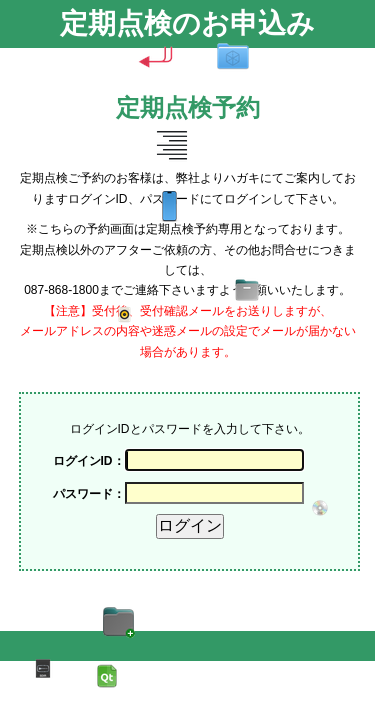 The height and width of the screenshot is (720, 375). What do you see at coordinates (118, 621) in the screenshot?
I see `create a new folder` at bounding box center [118, 621].